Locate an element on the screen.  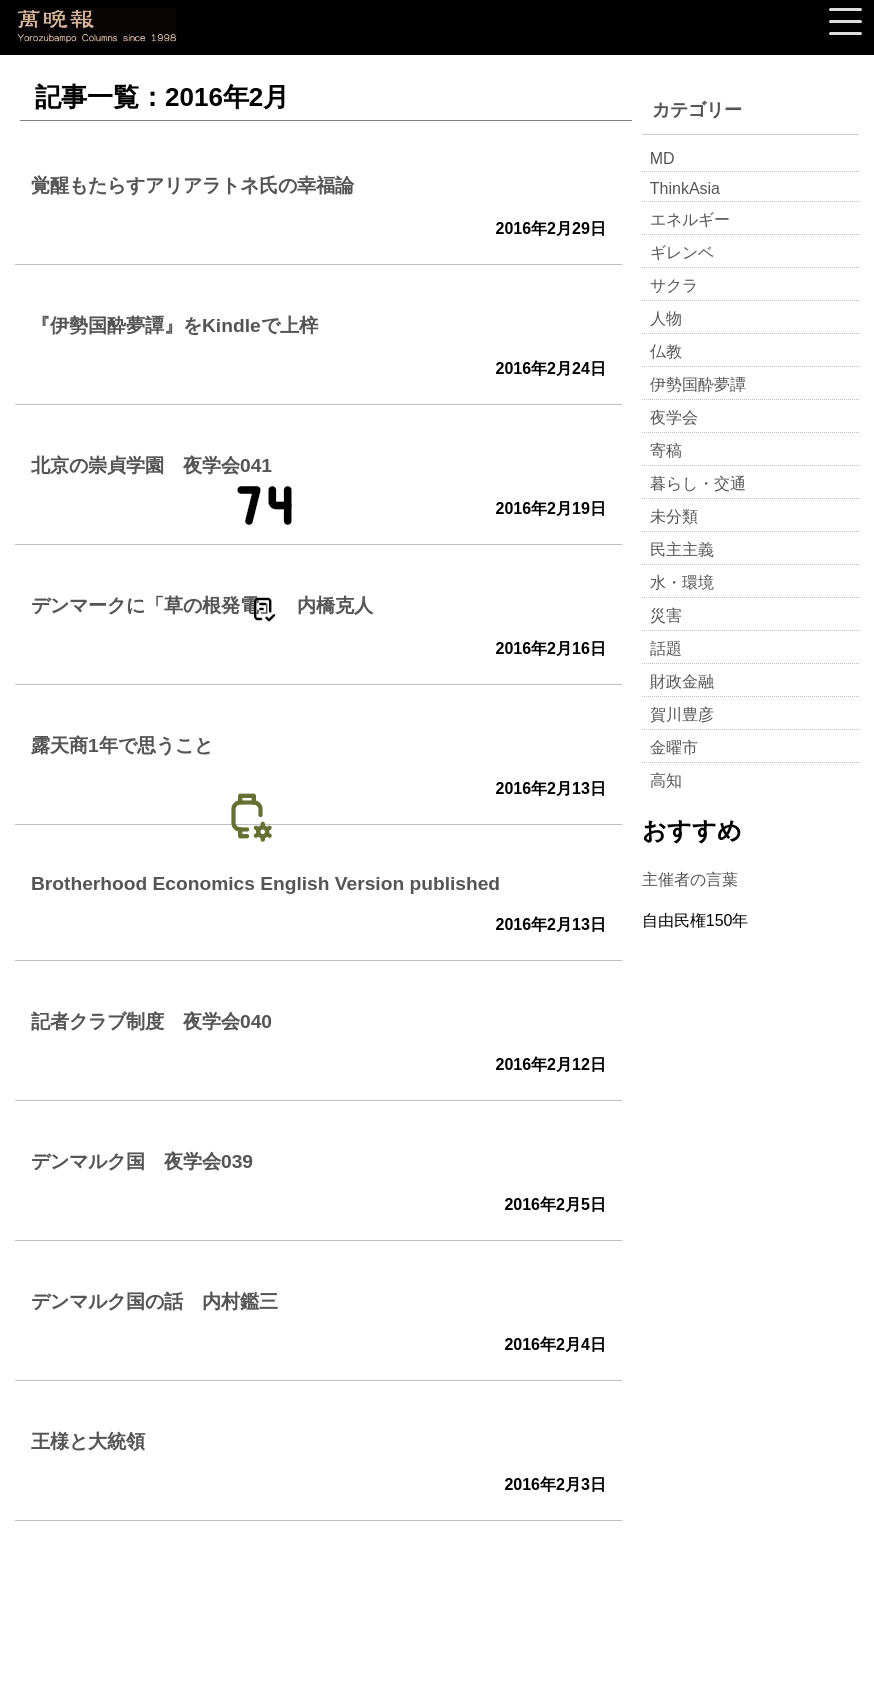
view your task checklist is located at coordinates (264, 609).